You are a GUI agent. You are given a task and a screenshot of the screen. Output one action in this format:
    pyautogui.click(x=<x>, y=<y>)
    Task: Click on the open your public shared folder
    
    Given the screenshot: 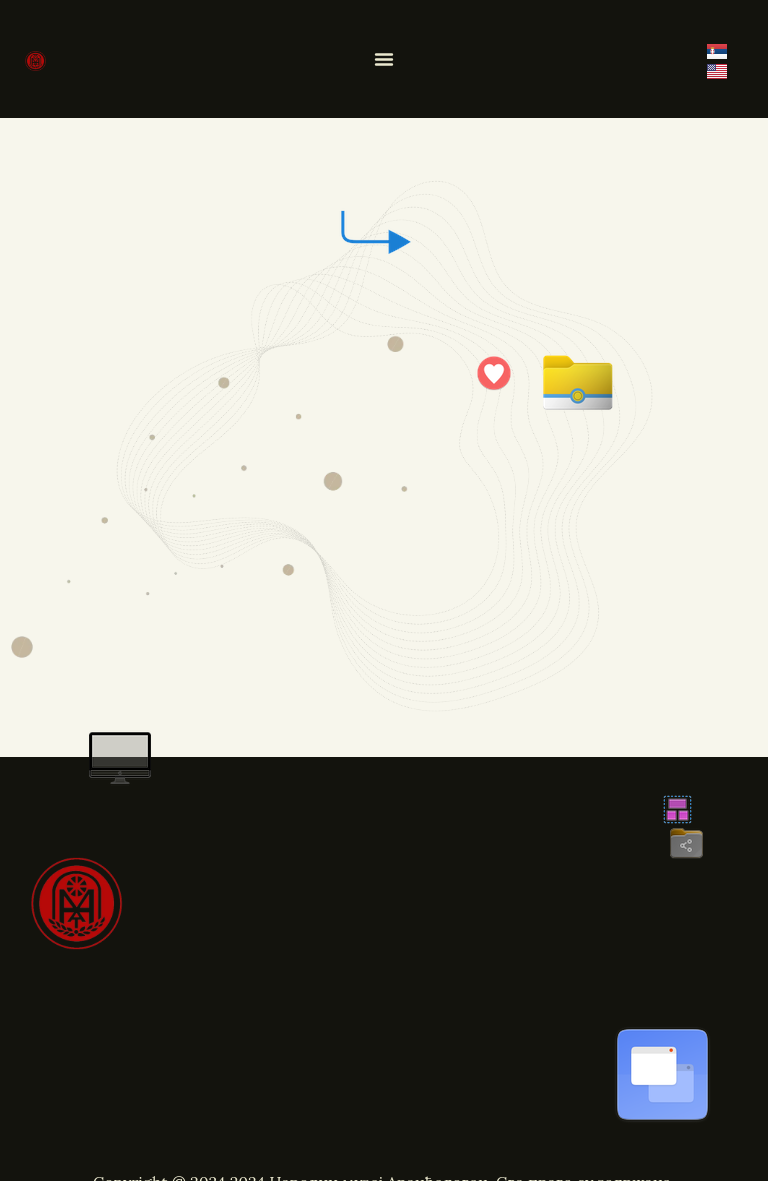 What is the action you would take?
    pyautogui.click(x=686, y=842)
    